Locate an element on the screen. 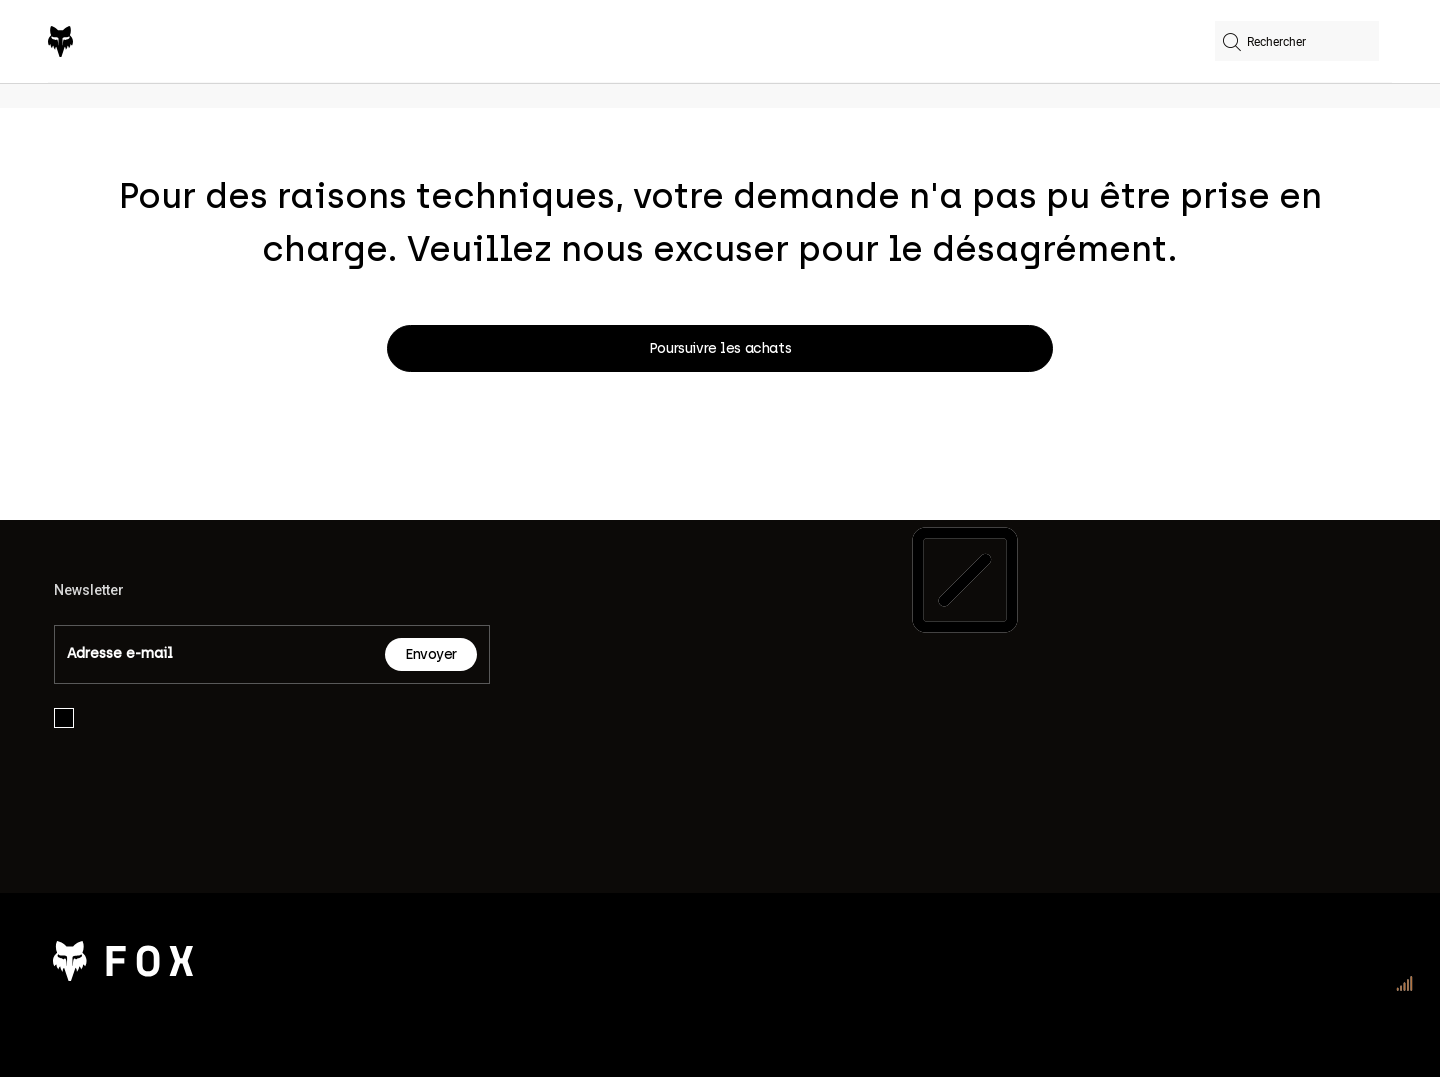  indicates a file ignored in diff comparison is located at coordinates (965, 580).